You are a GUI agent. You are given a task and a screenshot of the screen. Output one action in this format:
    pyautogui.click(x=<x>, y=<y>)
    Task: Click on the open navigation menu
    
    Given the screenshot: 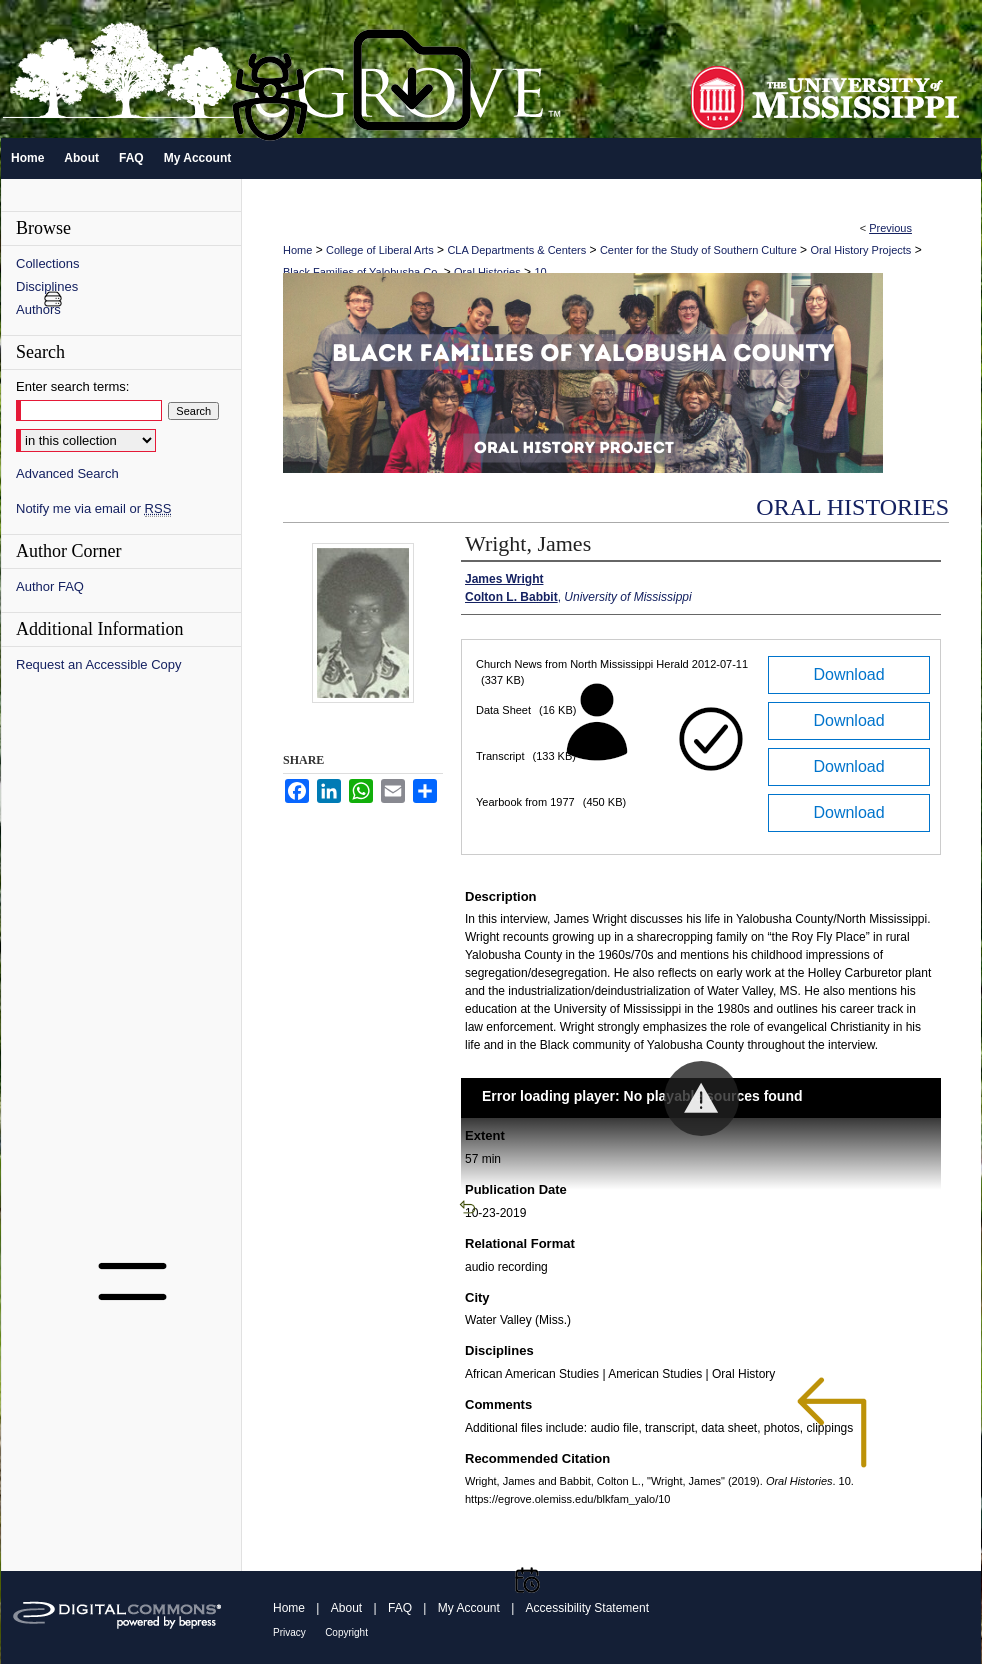 What is the action you would take?
    pyautogui.click(x=132, y=1281)
    